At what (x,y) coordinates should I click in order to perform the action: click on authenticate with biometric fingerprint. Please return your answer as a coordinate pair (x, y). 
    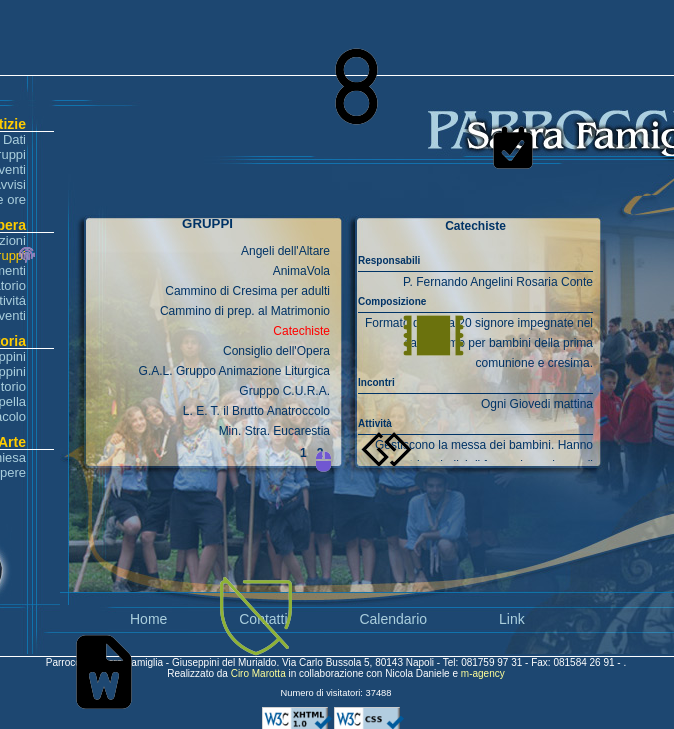
    Looking at the image, I should click on (27, 255).